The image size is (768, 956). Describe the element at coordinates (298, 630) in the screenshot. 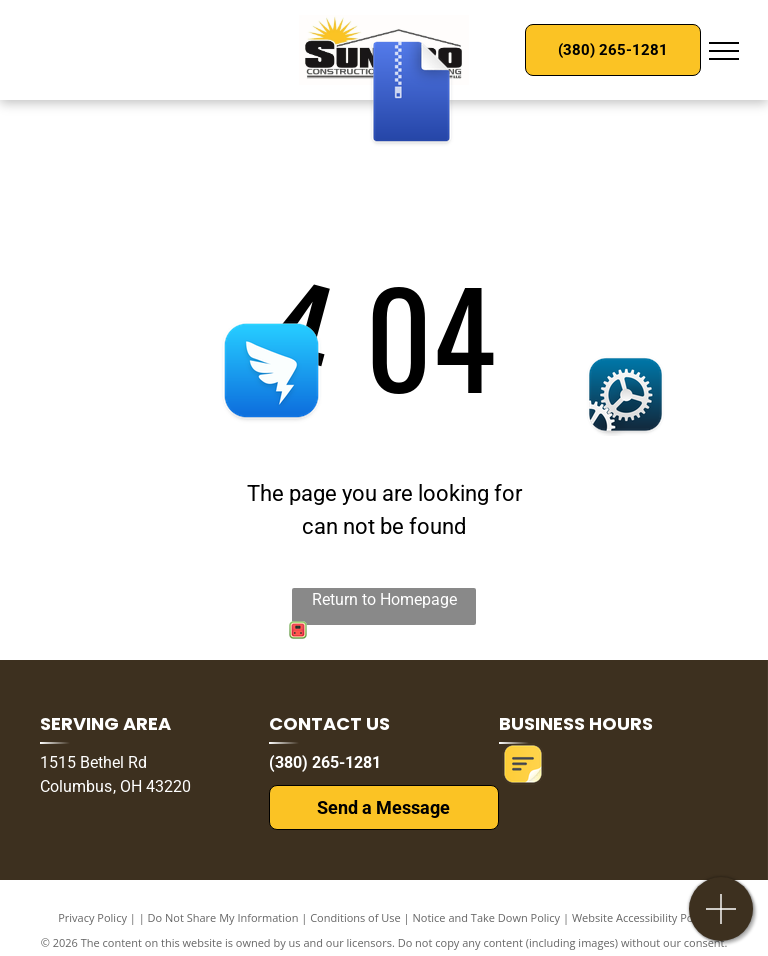

I see `launch melonDS nintendo DS emulator` at that location.